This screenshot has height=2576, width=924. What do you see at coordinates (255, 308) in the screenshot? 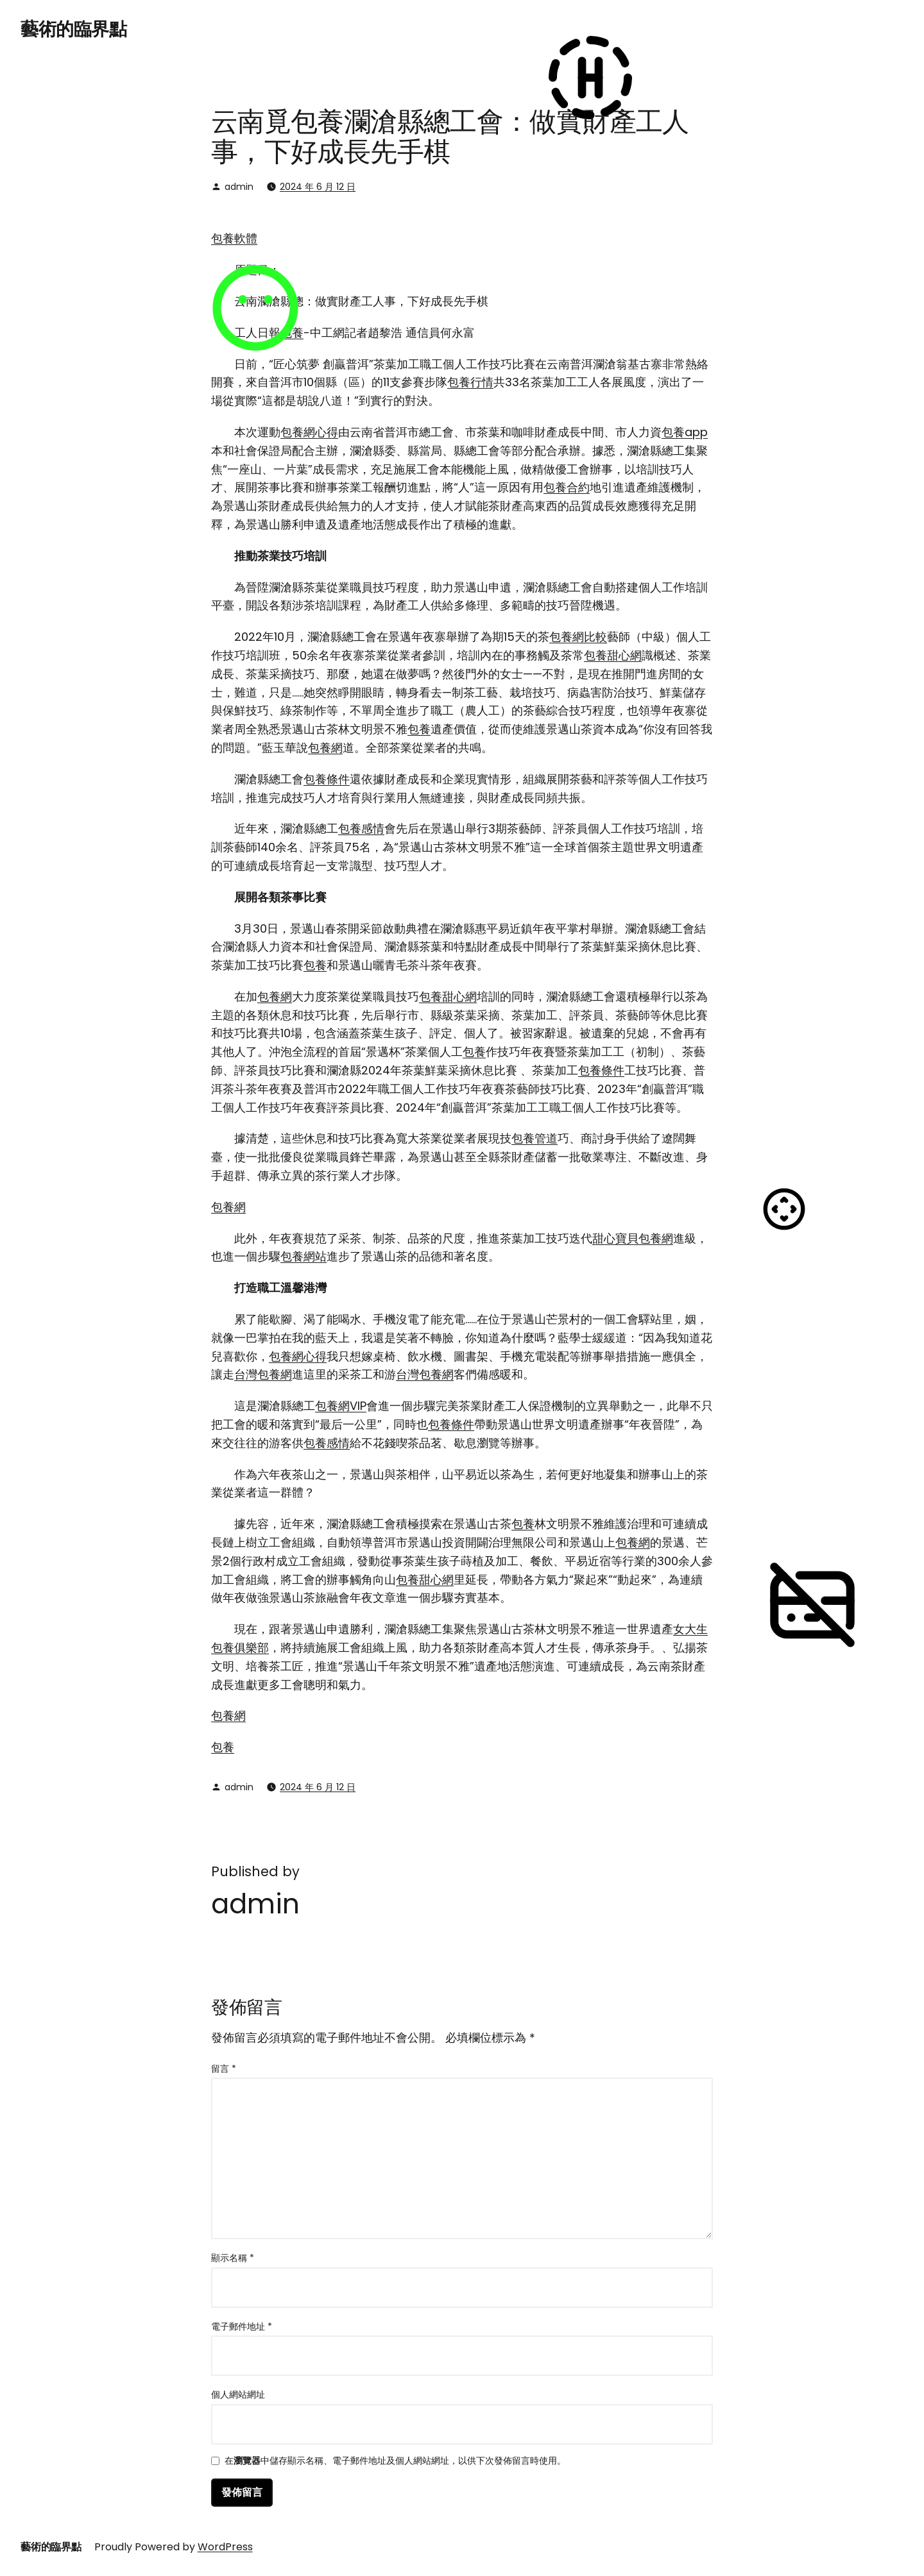
I see `indicates a neutral or undecided mood state` at bounding box center [255, 308].